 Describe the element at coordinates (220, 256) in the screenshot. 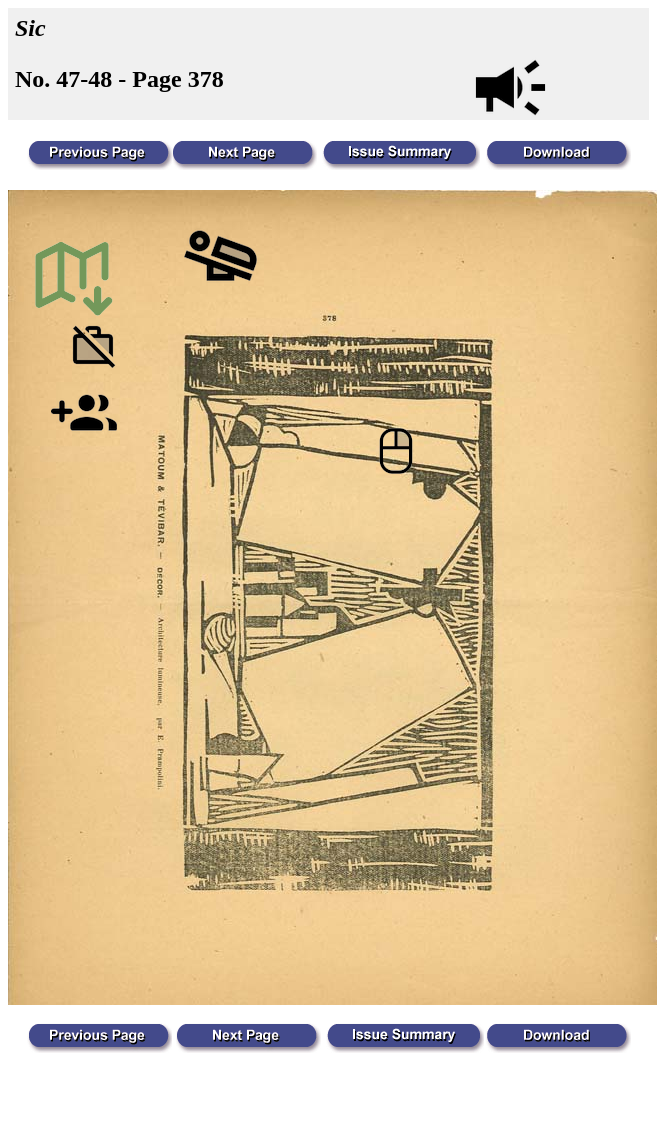

I see `indicates lie-flat seat availability on flight` at that location.